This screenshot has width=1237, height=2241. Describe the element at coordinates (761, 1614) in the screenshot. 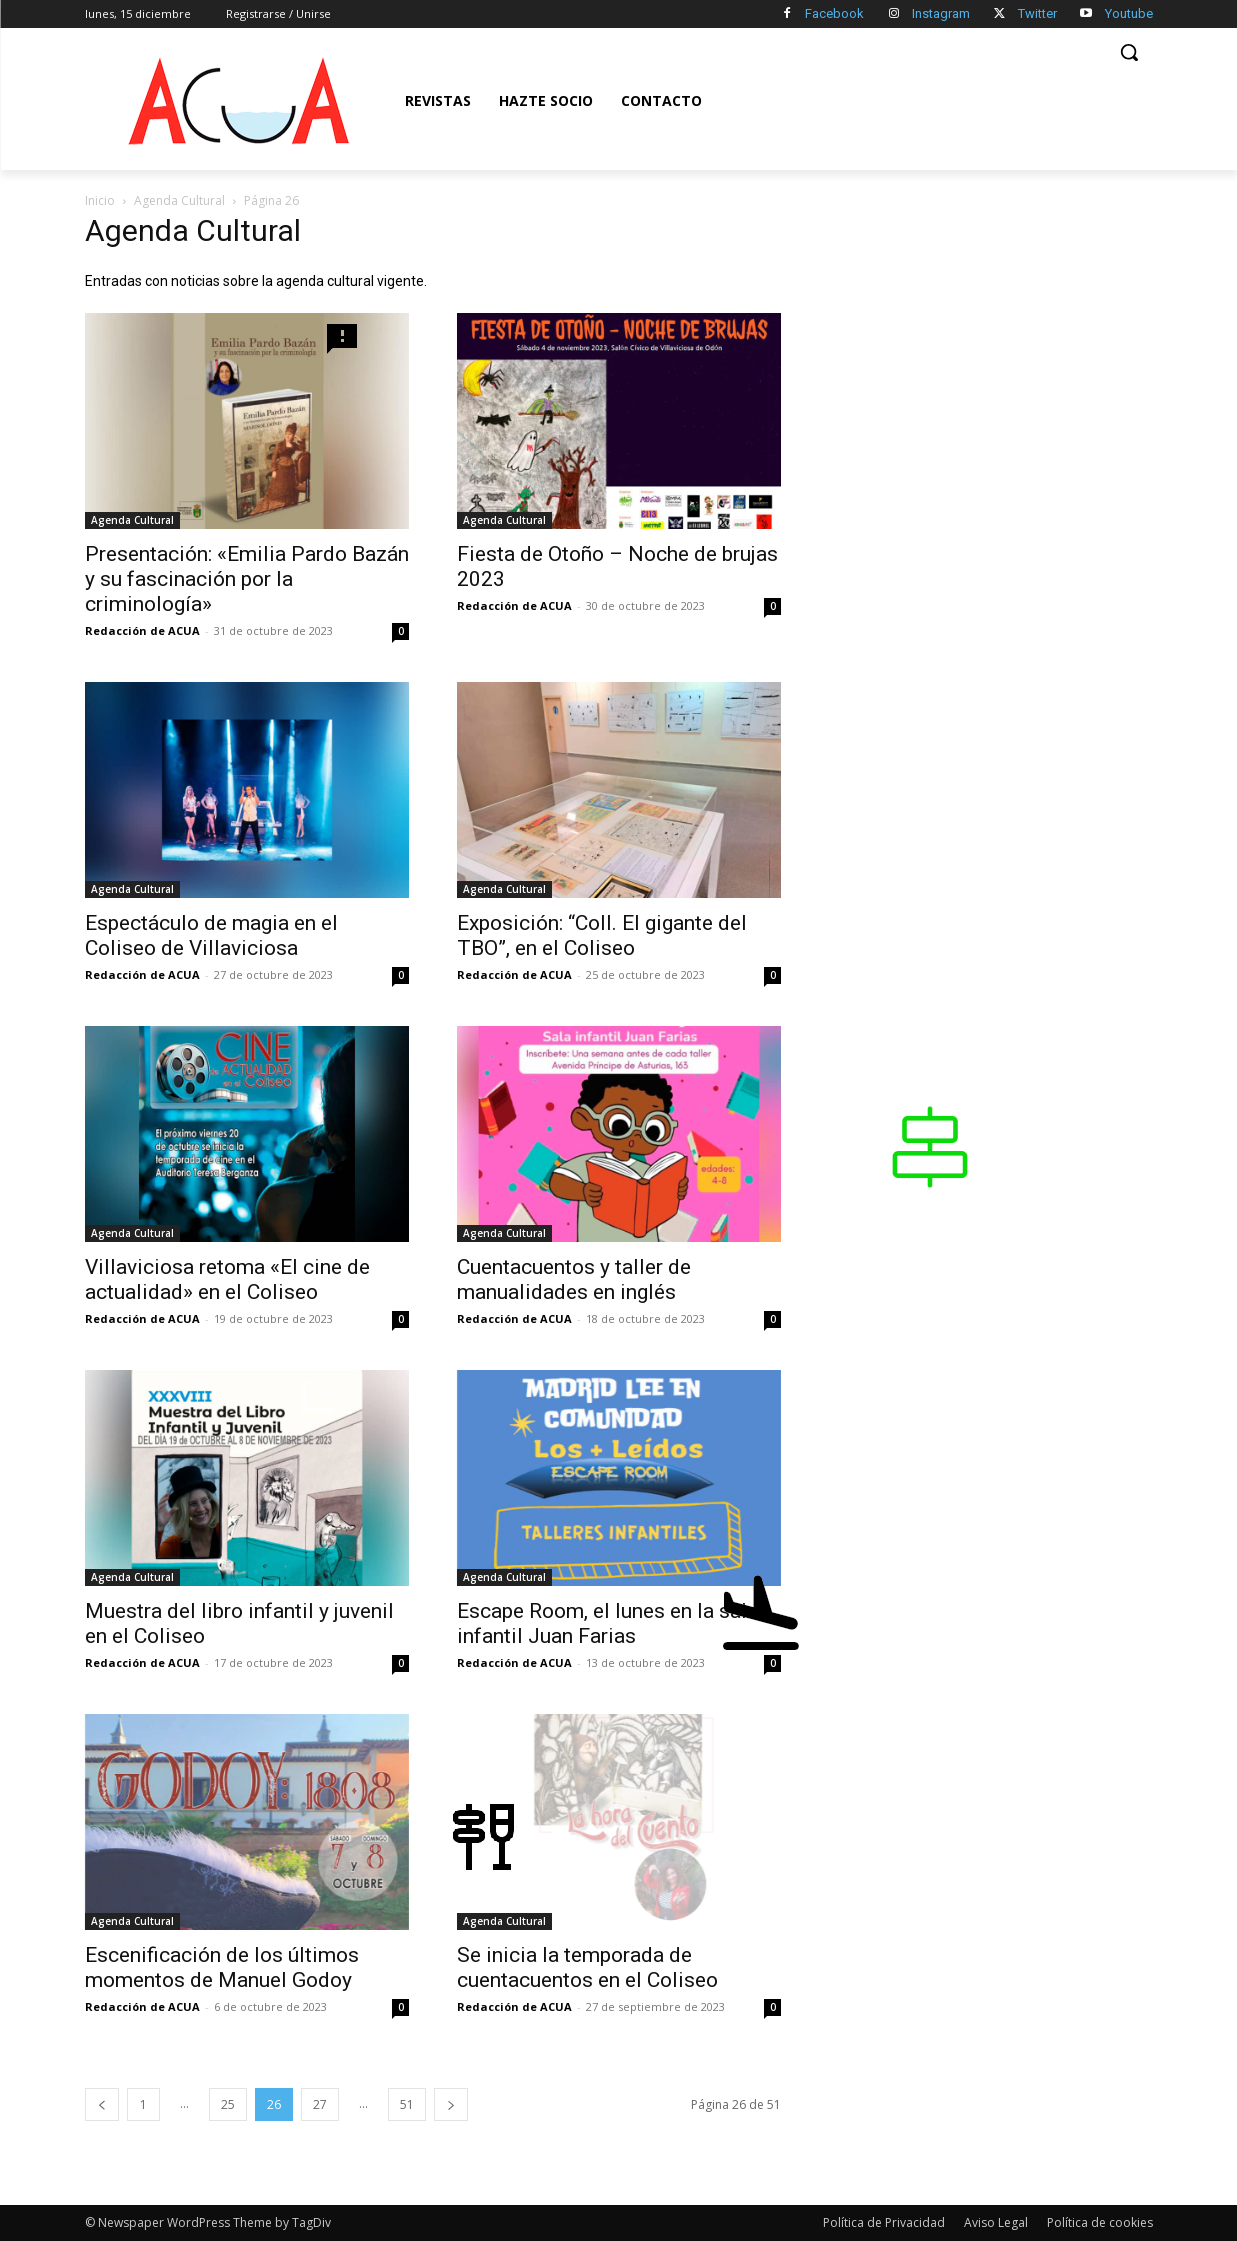

I see `indicates arriving flight status` at that location.